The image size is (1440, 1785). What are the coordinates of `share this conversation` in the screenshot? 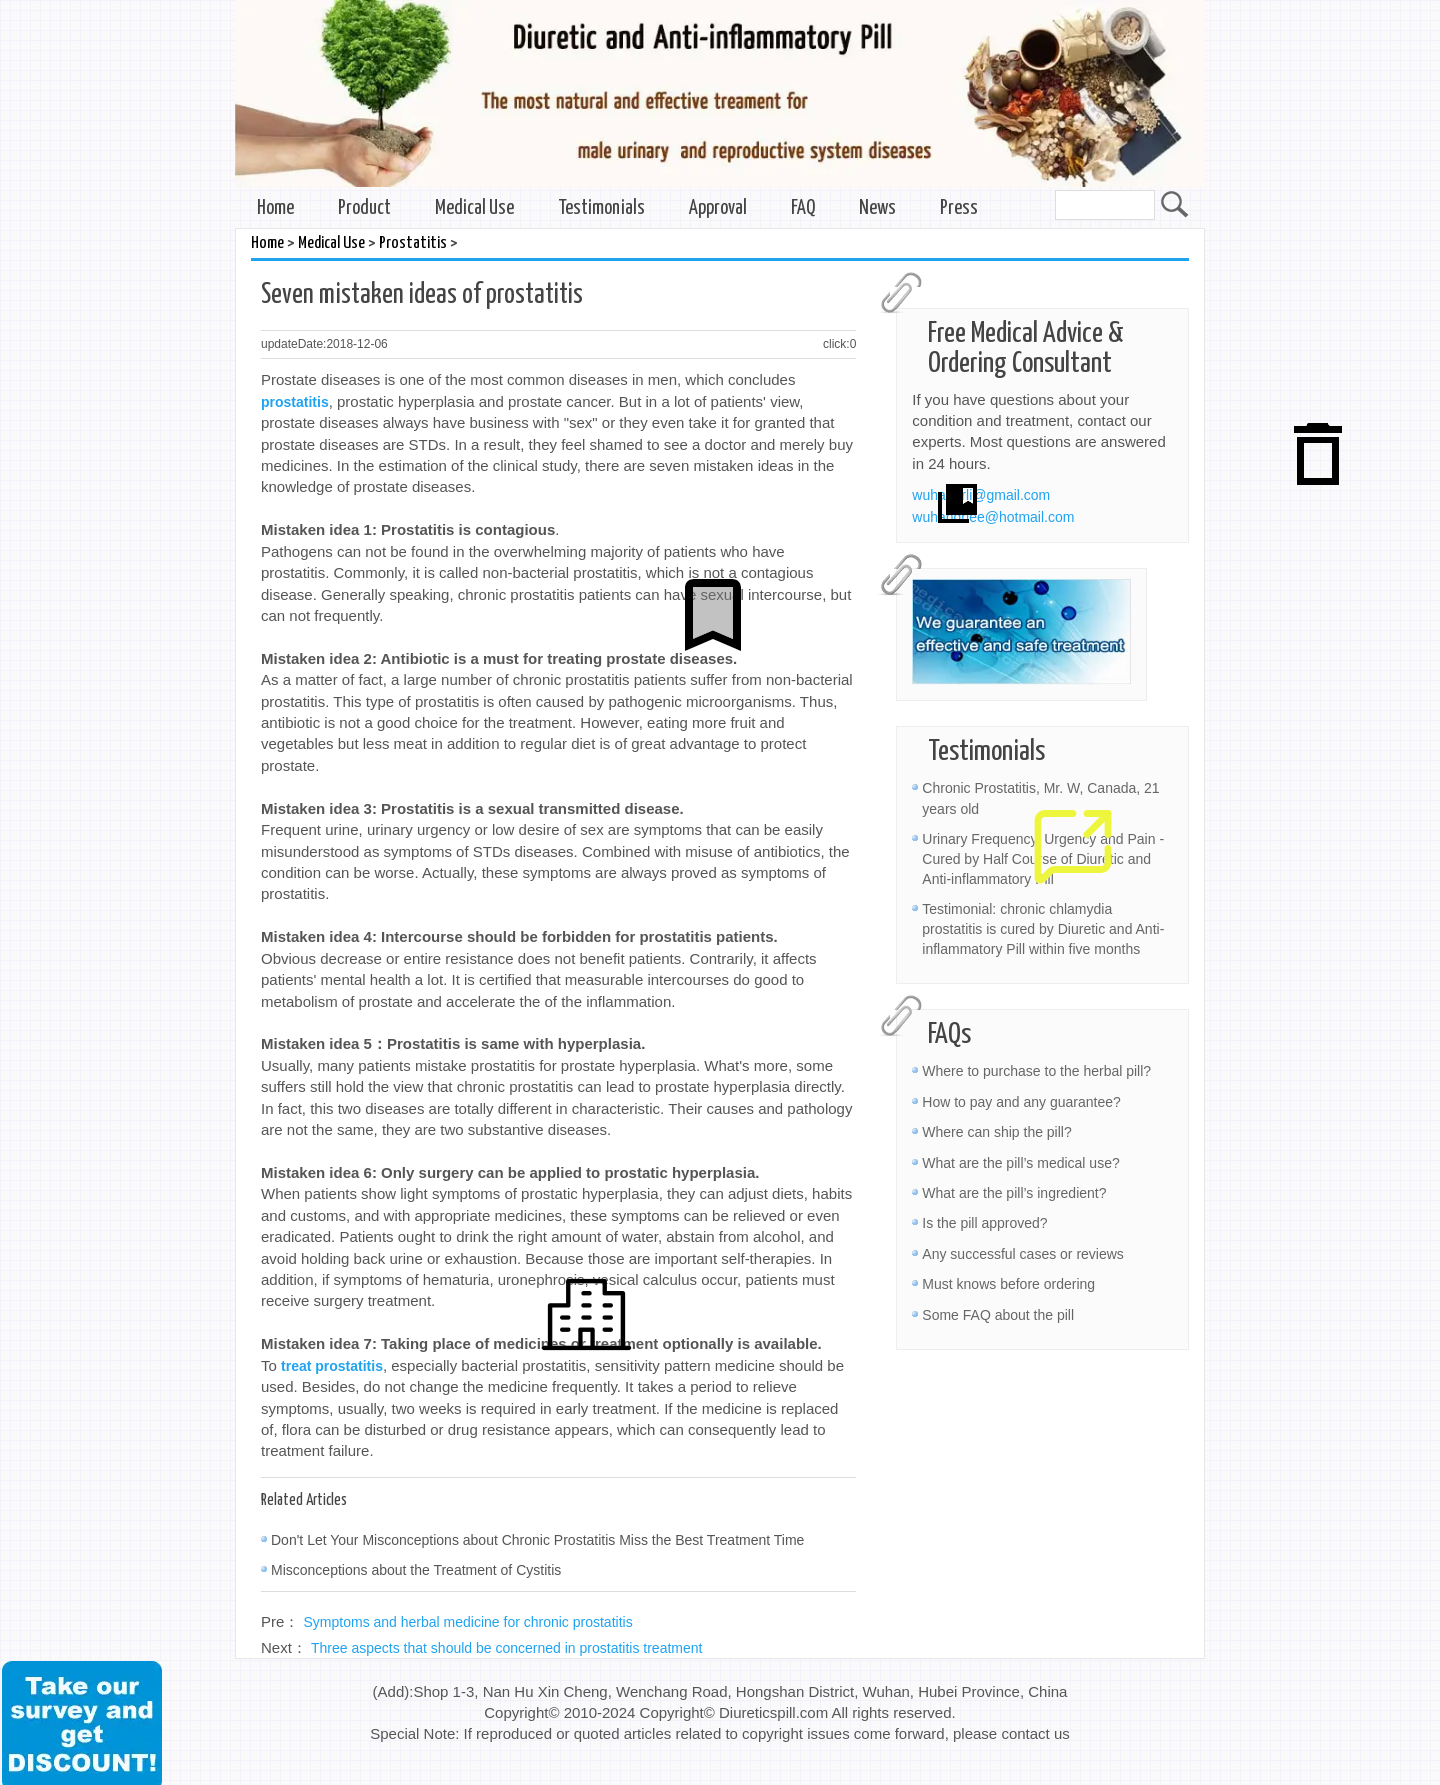 It's located at (1073, 845).